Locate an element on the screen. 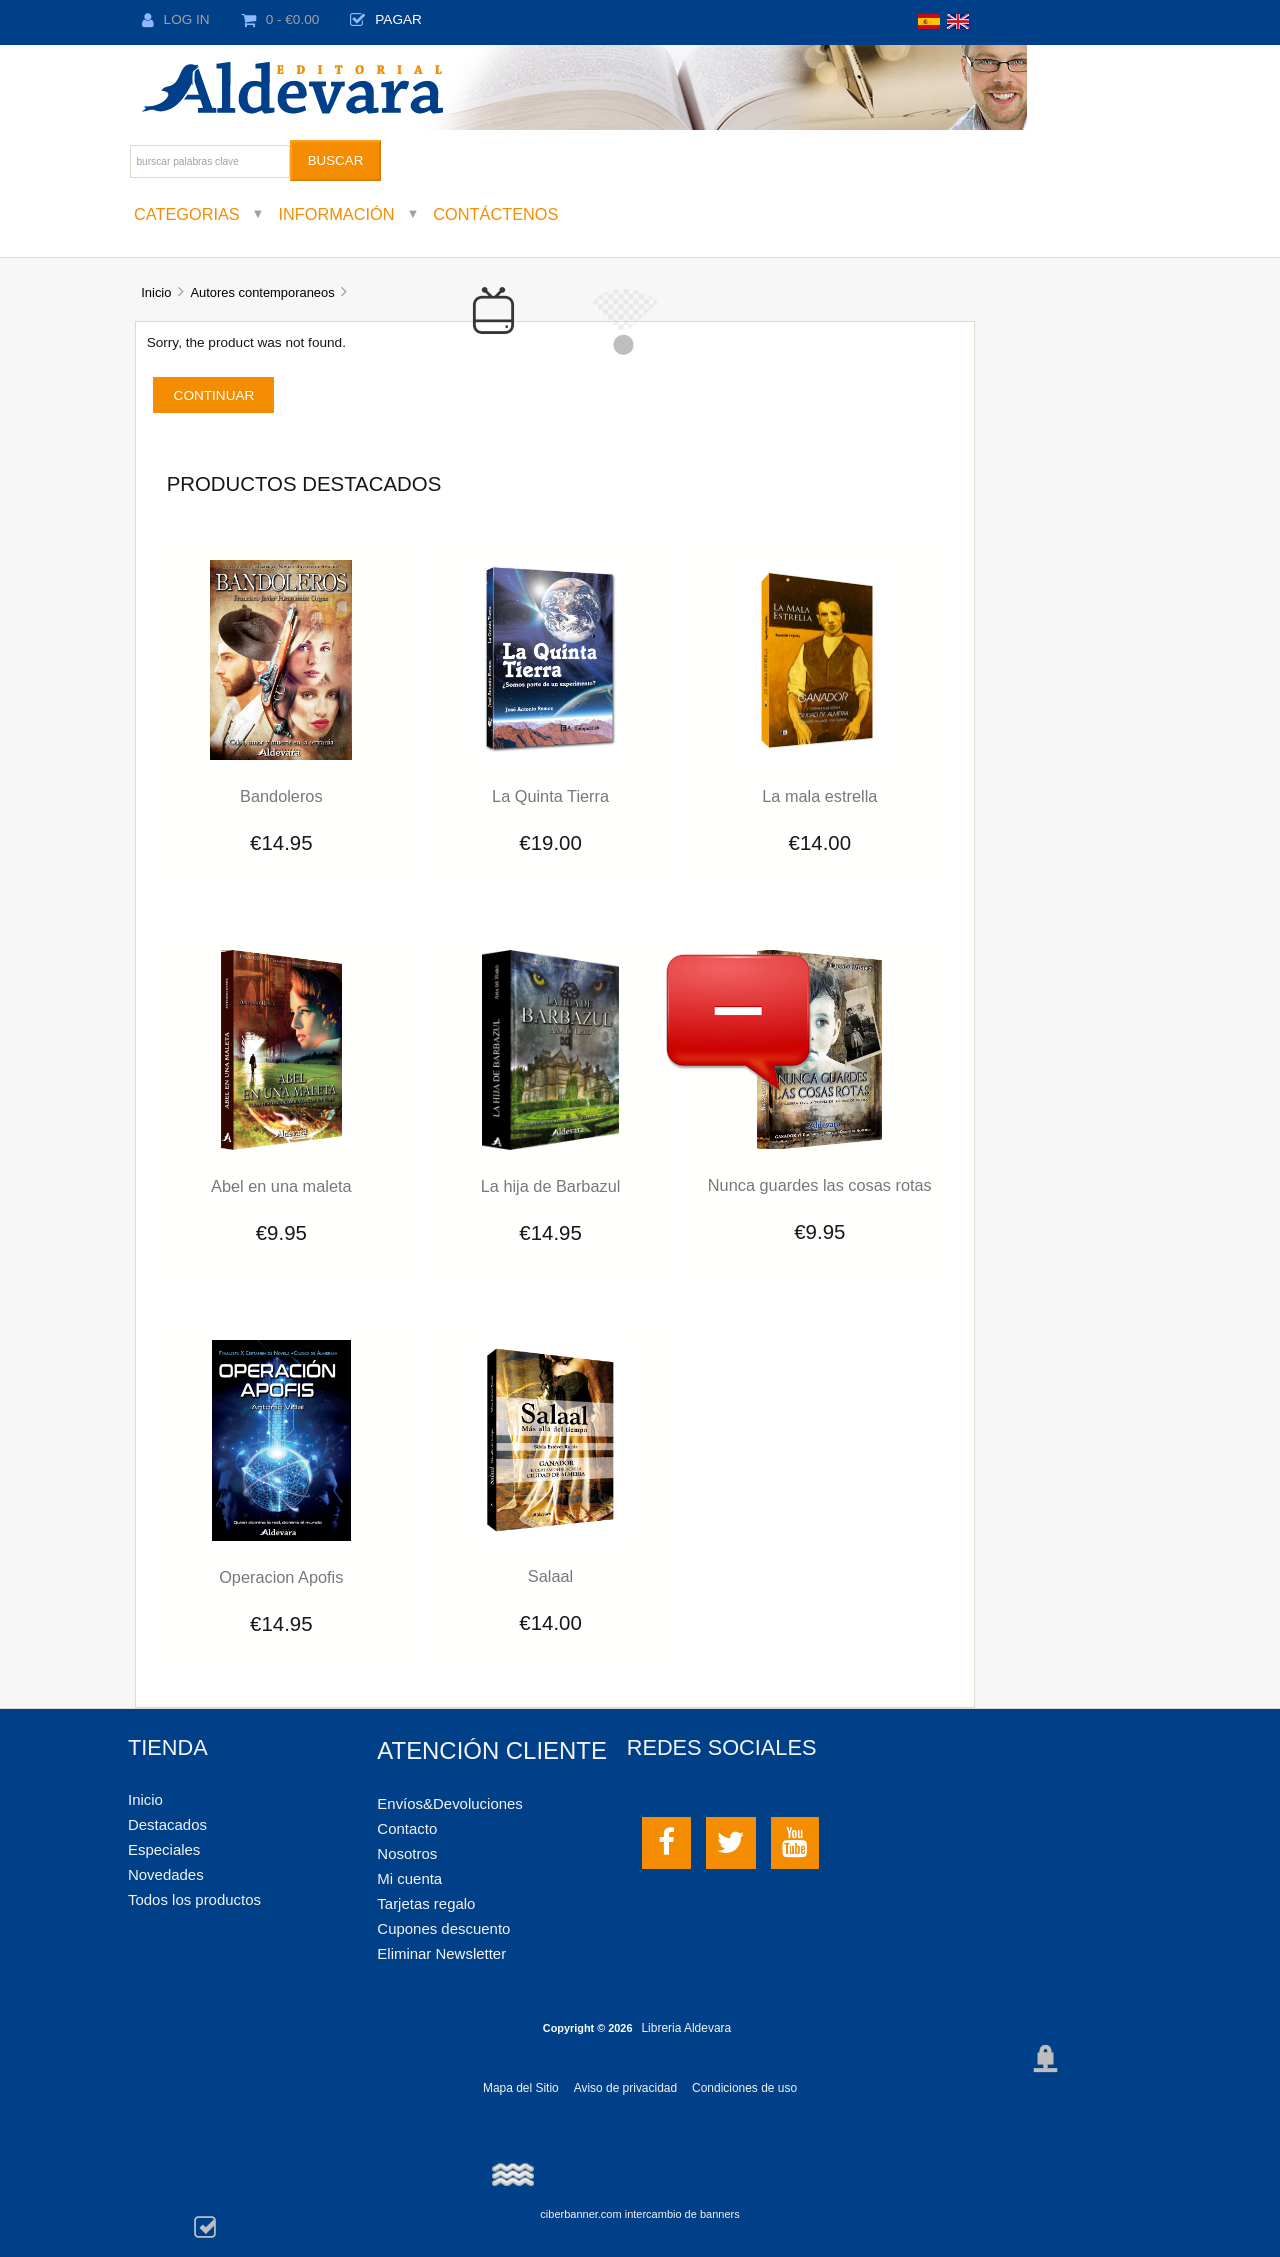 This screenshot has height=2257, width=1280. user status: busy or do not disturb is located at coordinates (739, 1021).